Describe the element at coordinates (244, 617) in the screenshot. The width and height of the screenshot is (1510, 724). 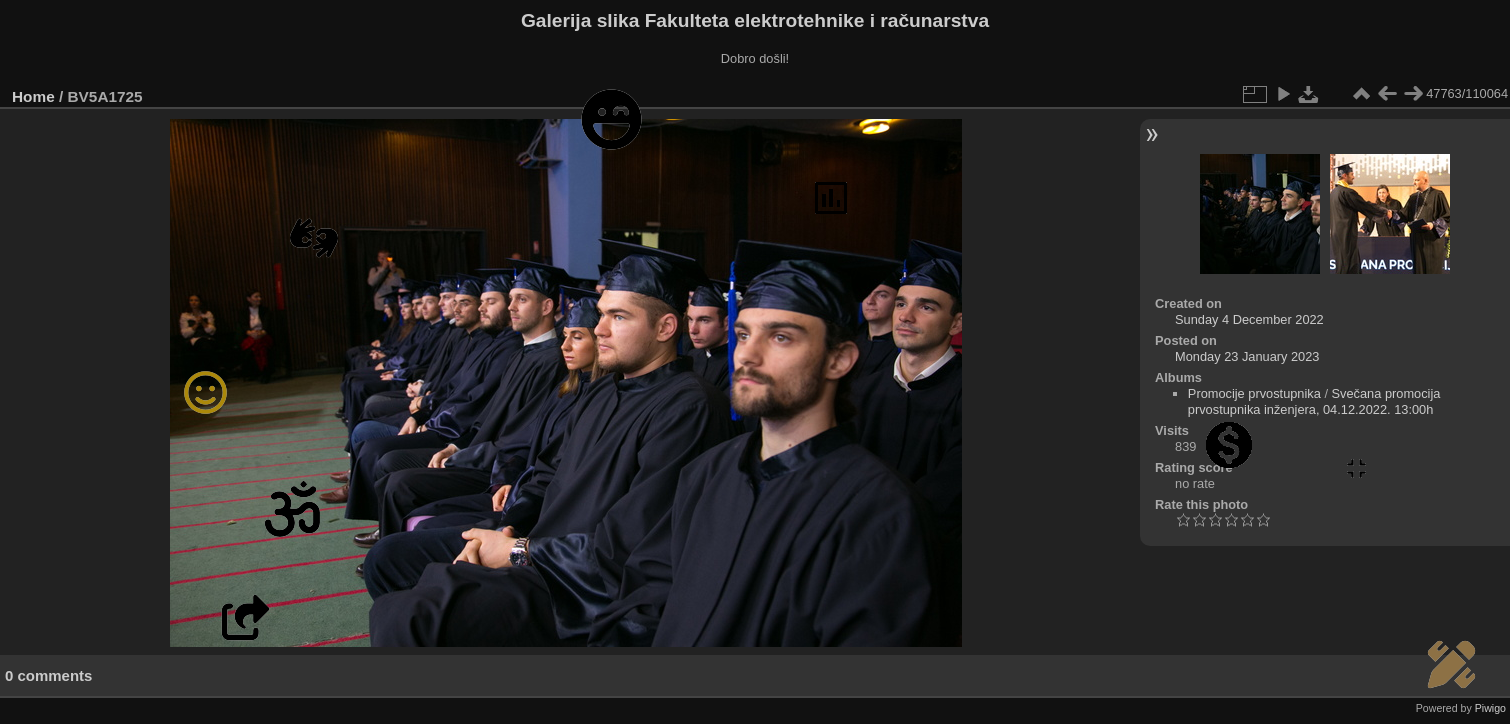
I see `share content to another app or platform` at that location.